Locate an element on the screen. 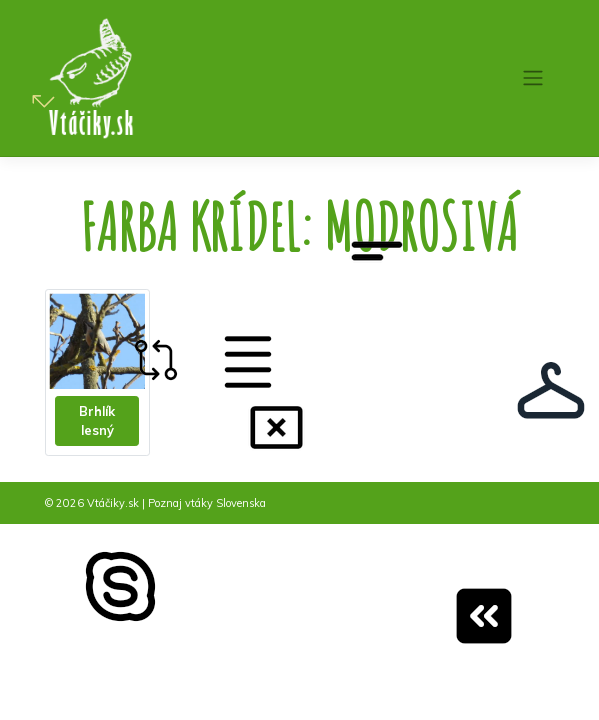 The height and width of the screenshot is (720, 599). access your wardrobe or closet is located at coordinates (551, 392).